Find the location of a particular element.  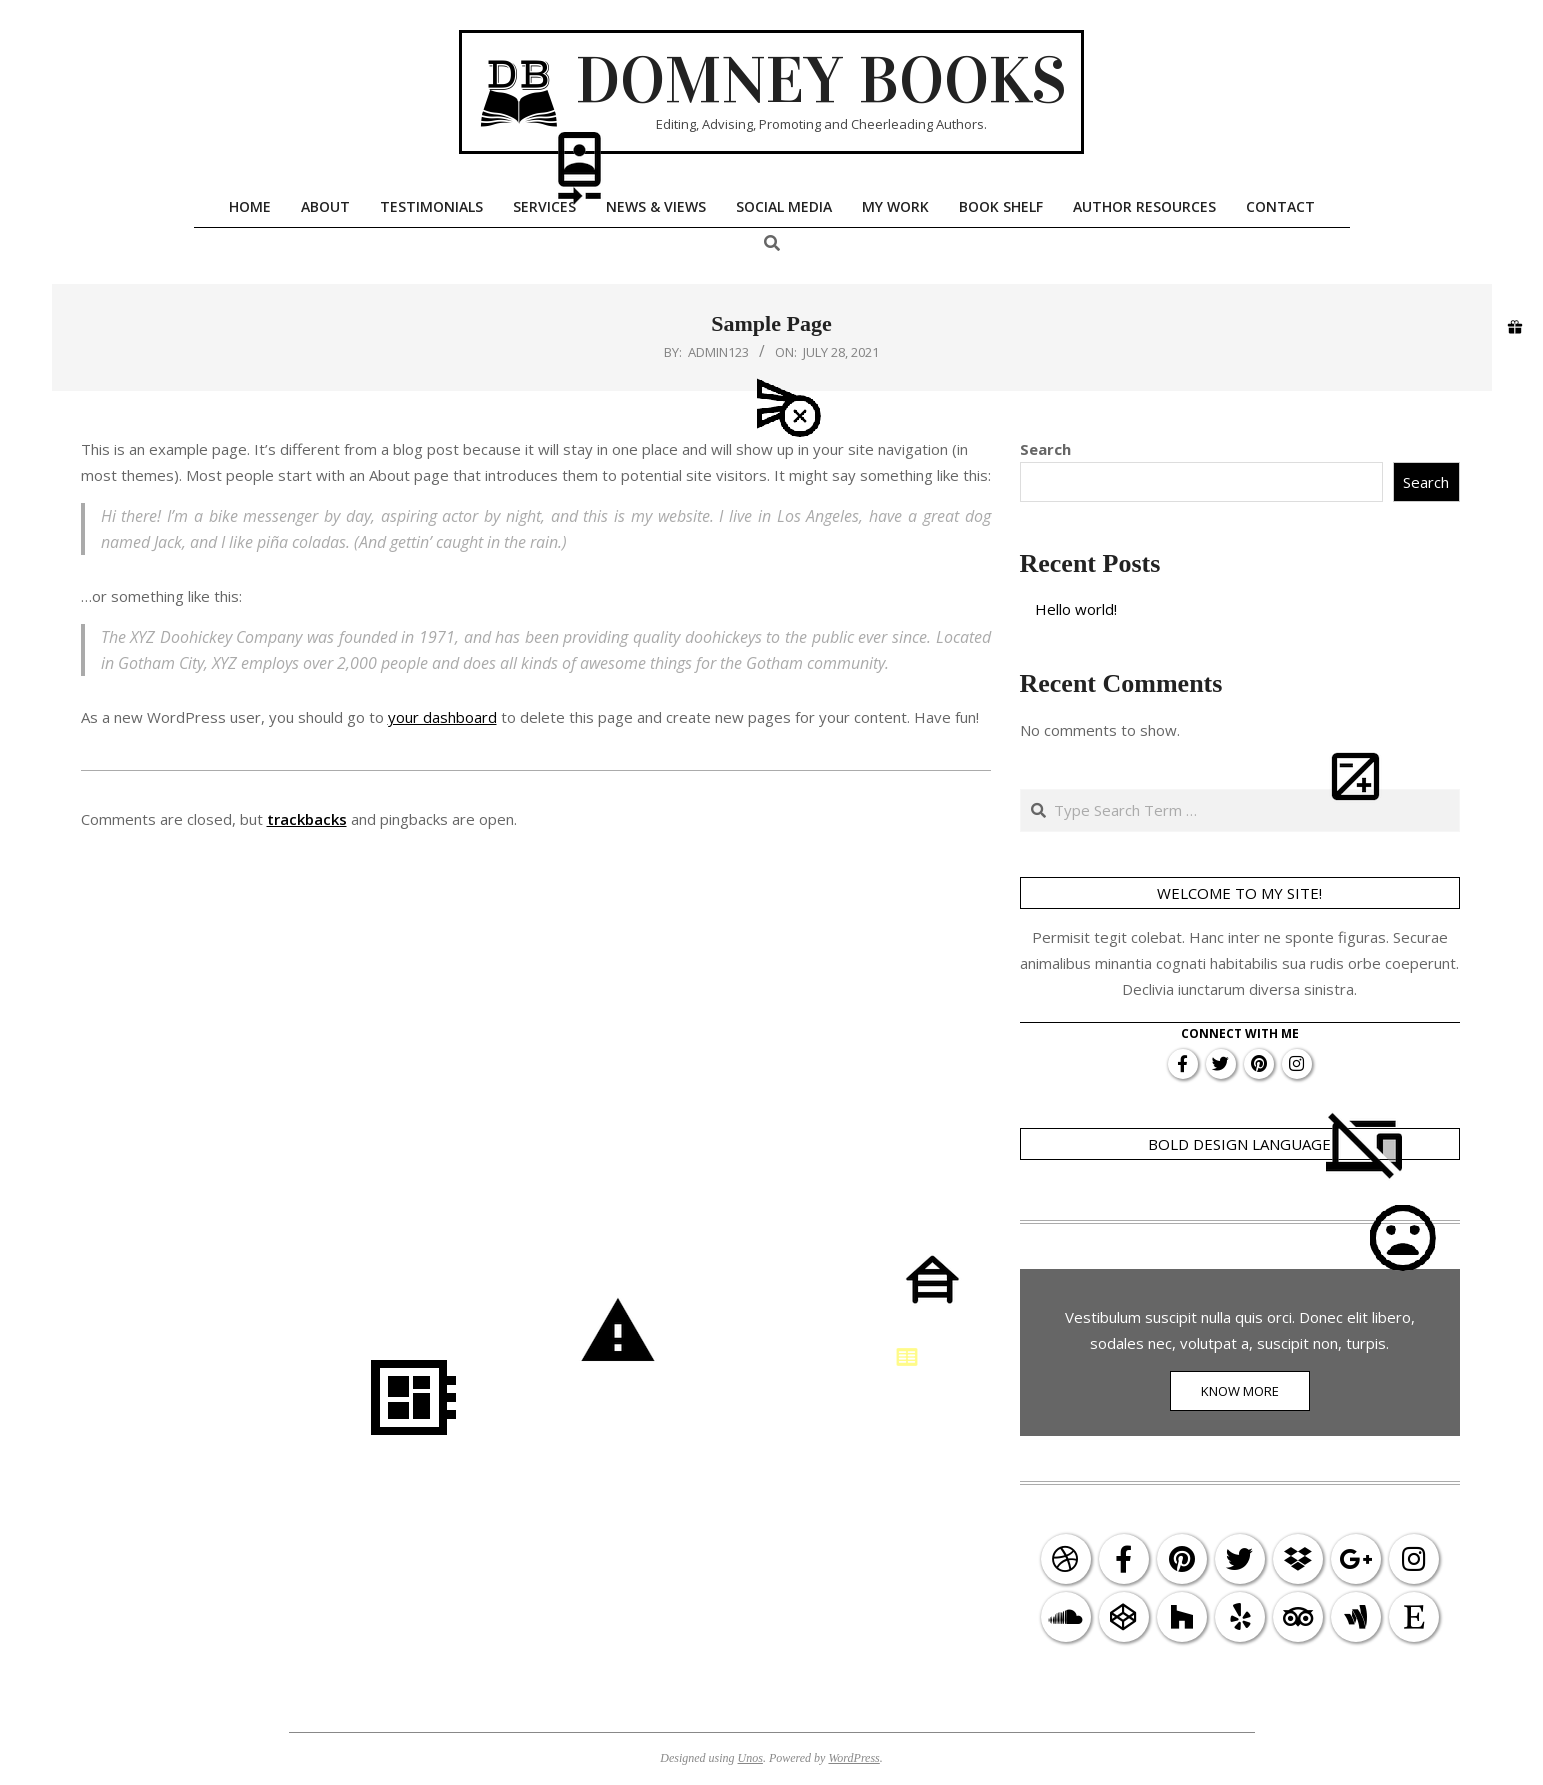

access gifts or rewards is located at coordinates (1515, 327).